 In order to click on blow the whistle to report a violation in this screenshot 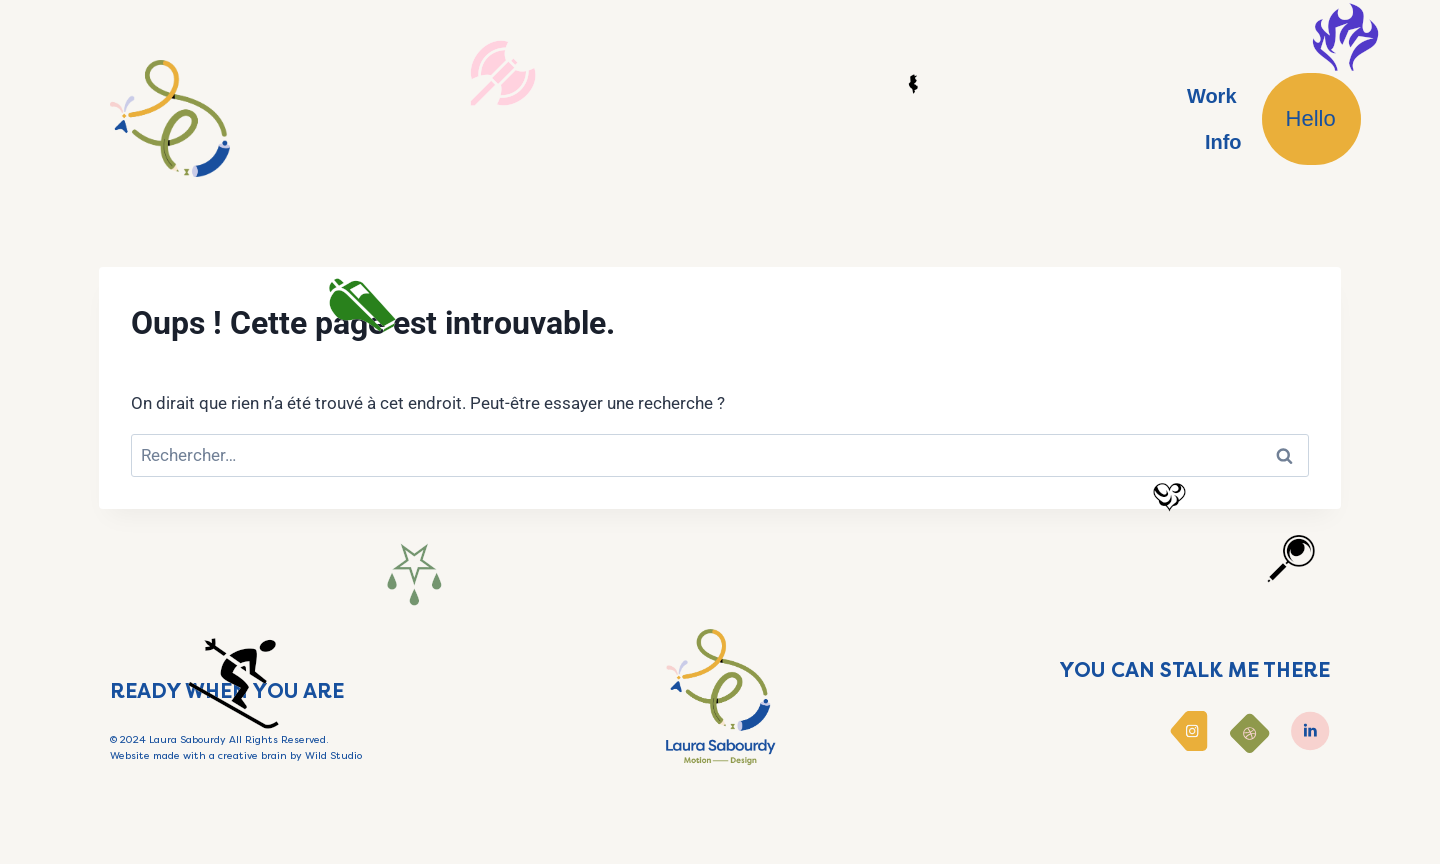, I will do `click(362, 305)`.